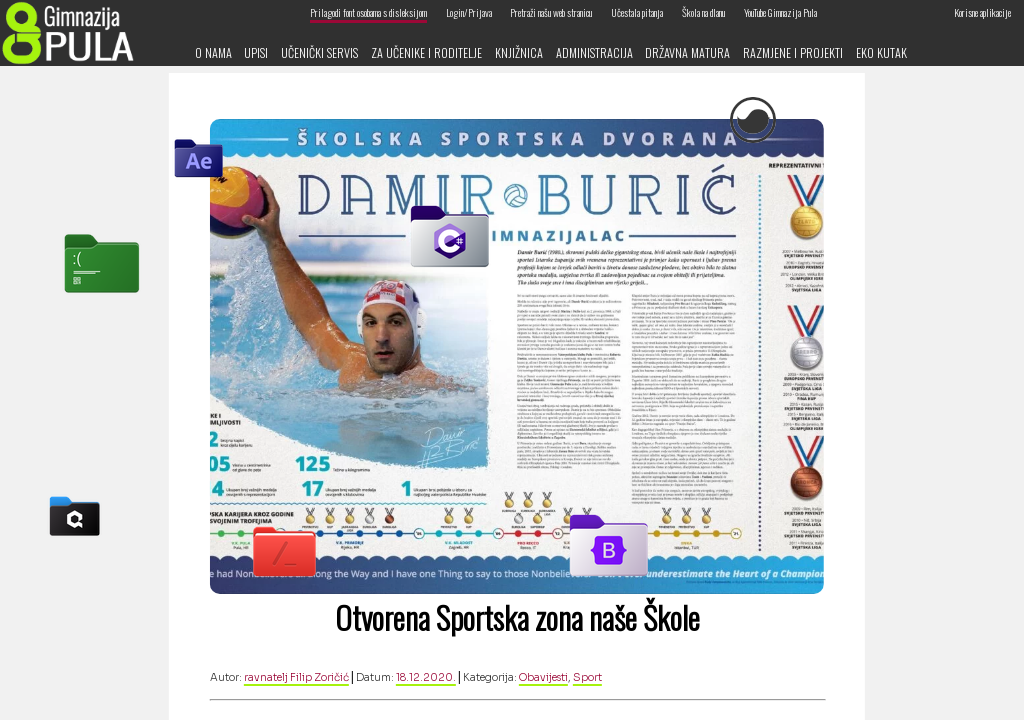  What do you see at coordinates (101, 265) in the screenshot?
I see `folder containing windows insider or beta system files` at bounding box center [101, 265].